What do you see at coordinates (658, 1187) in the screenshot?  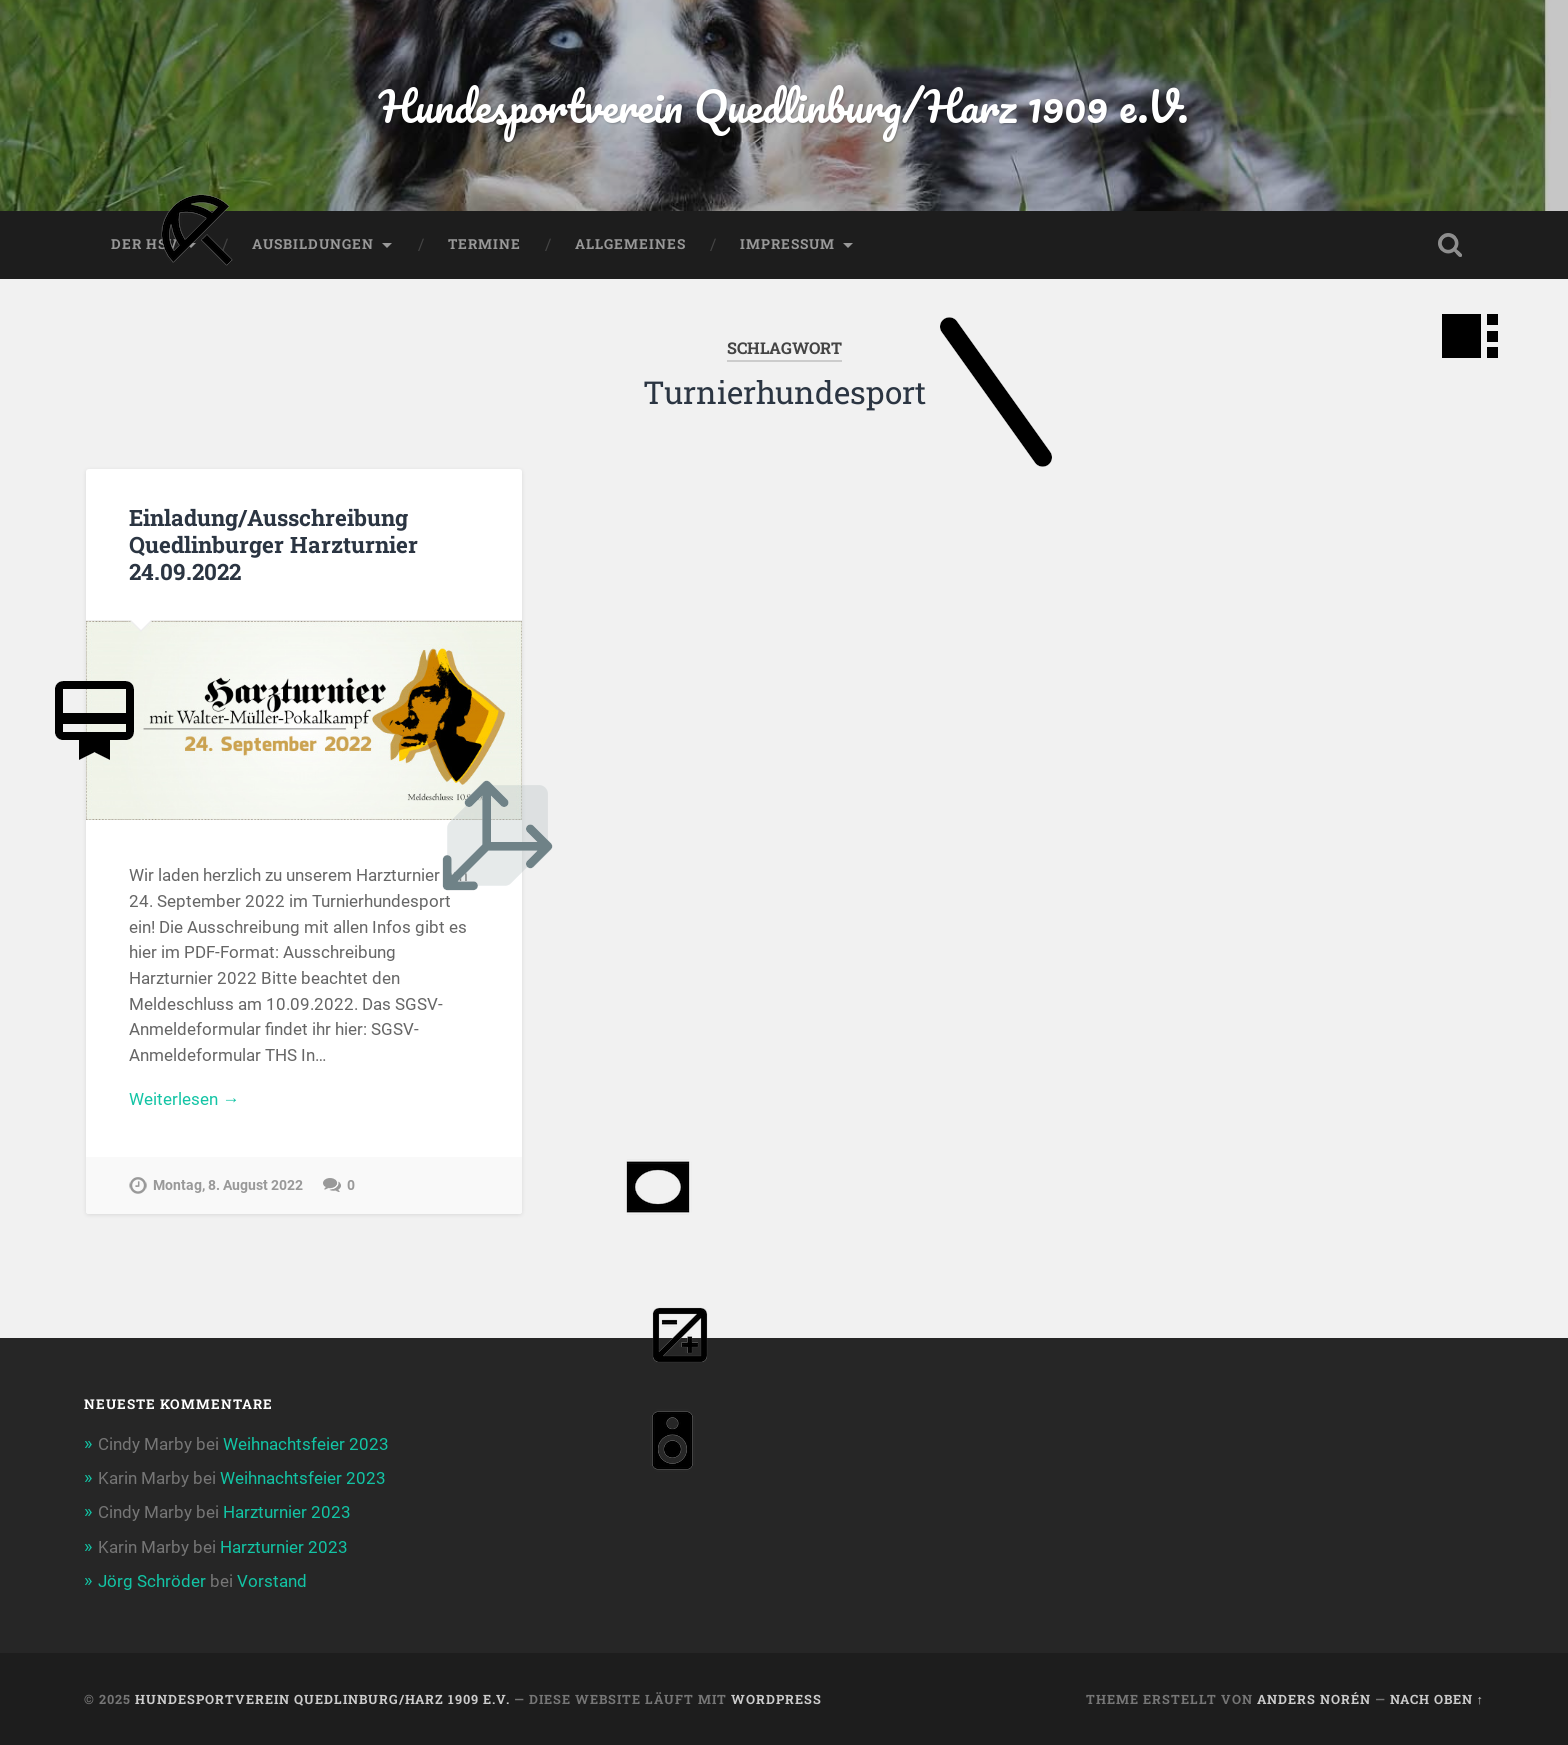 I see `apply vignette effect to photo` at bounding box center [658, 1187].